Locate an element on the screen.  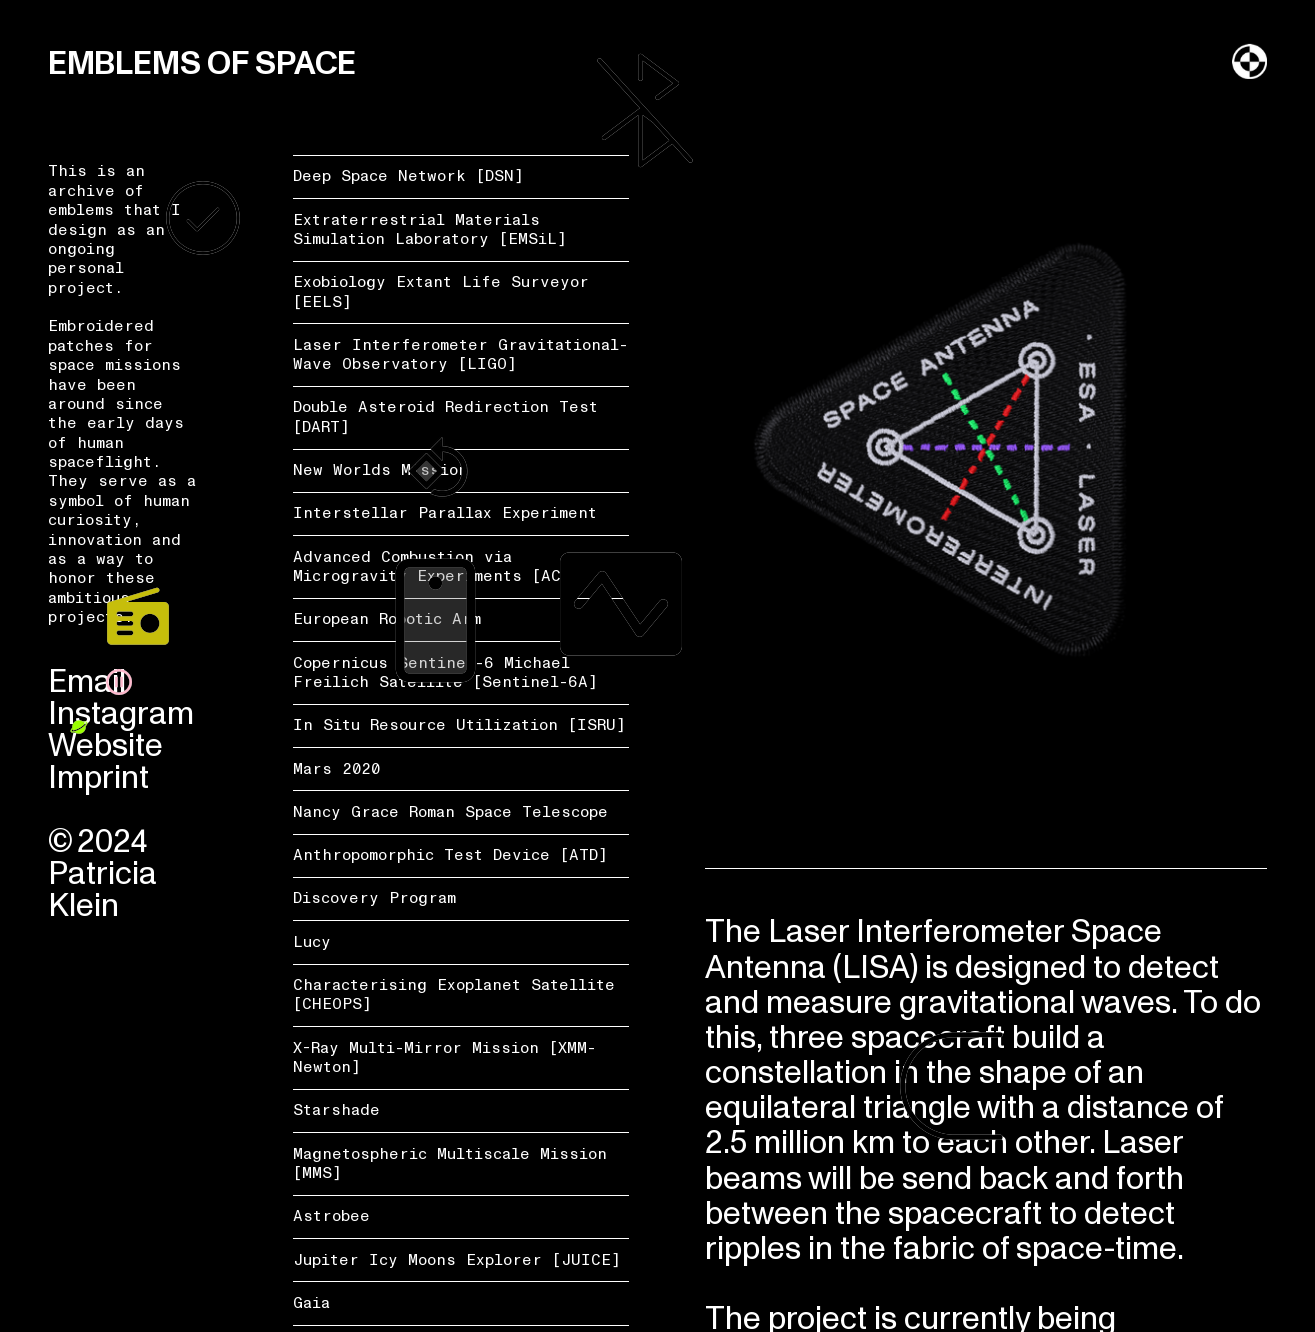
indicates a proper subset relationship in mathematical notation is located at coordinates (954, 1086).